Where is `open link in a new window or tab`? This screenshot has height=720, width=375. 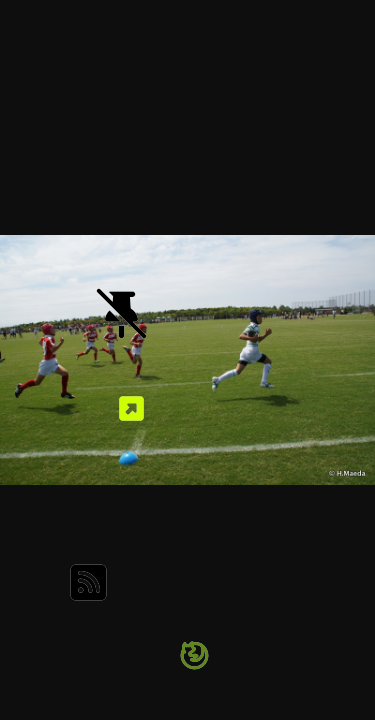
open link in a new window or tab is located at coordinates (131, 408).